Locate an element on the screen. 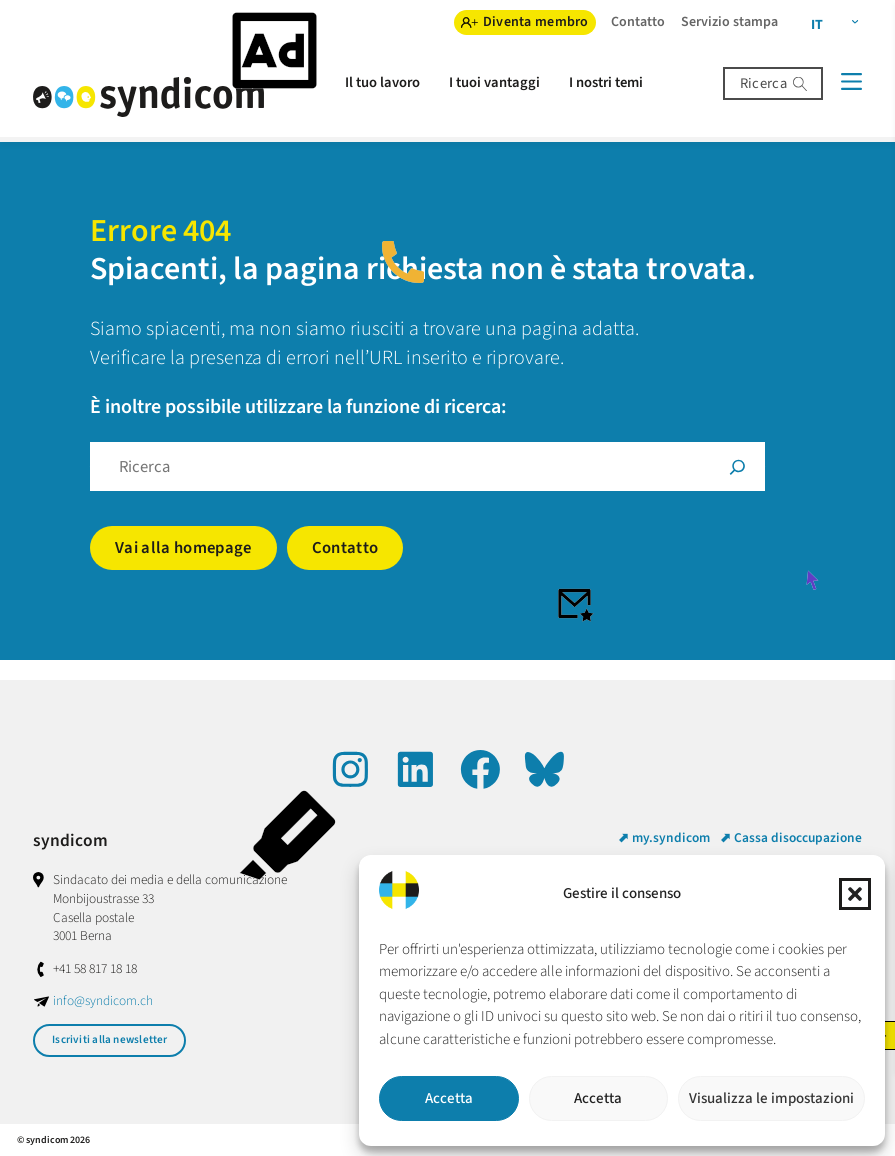 Image resolution: width=895 pixels, height=1156 pixels. cursor app logo is located at coordinates (811, 580).